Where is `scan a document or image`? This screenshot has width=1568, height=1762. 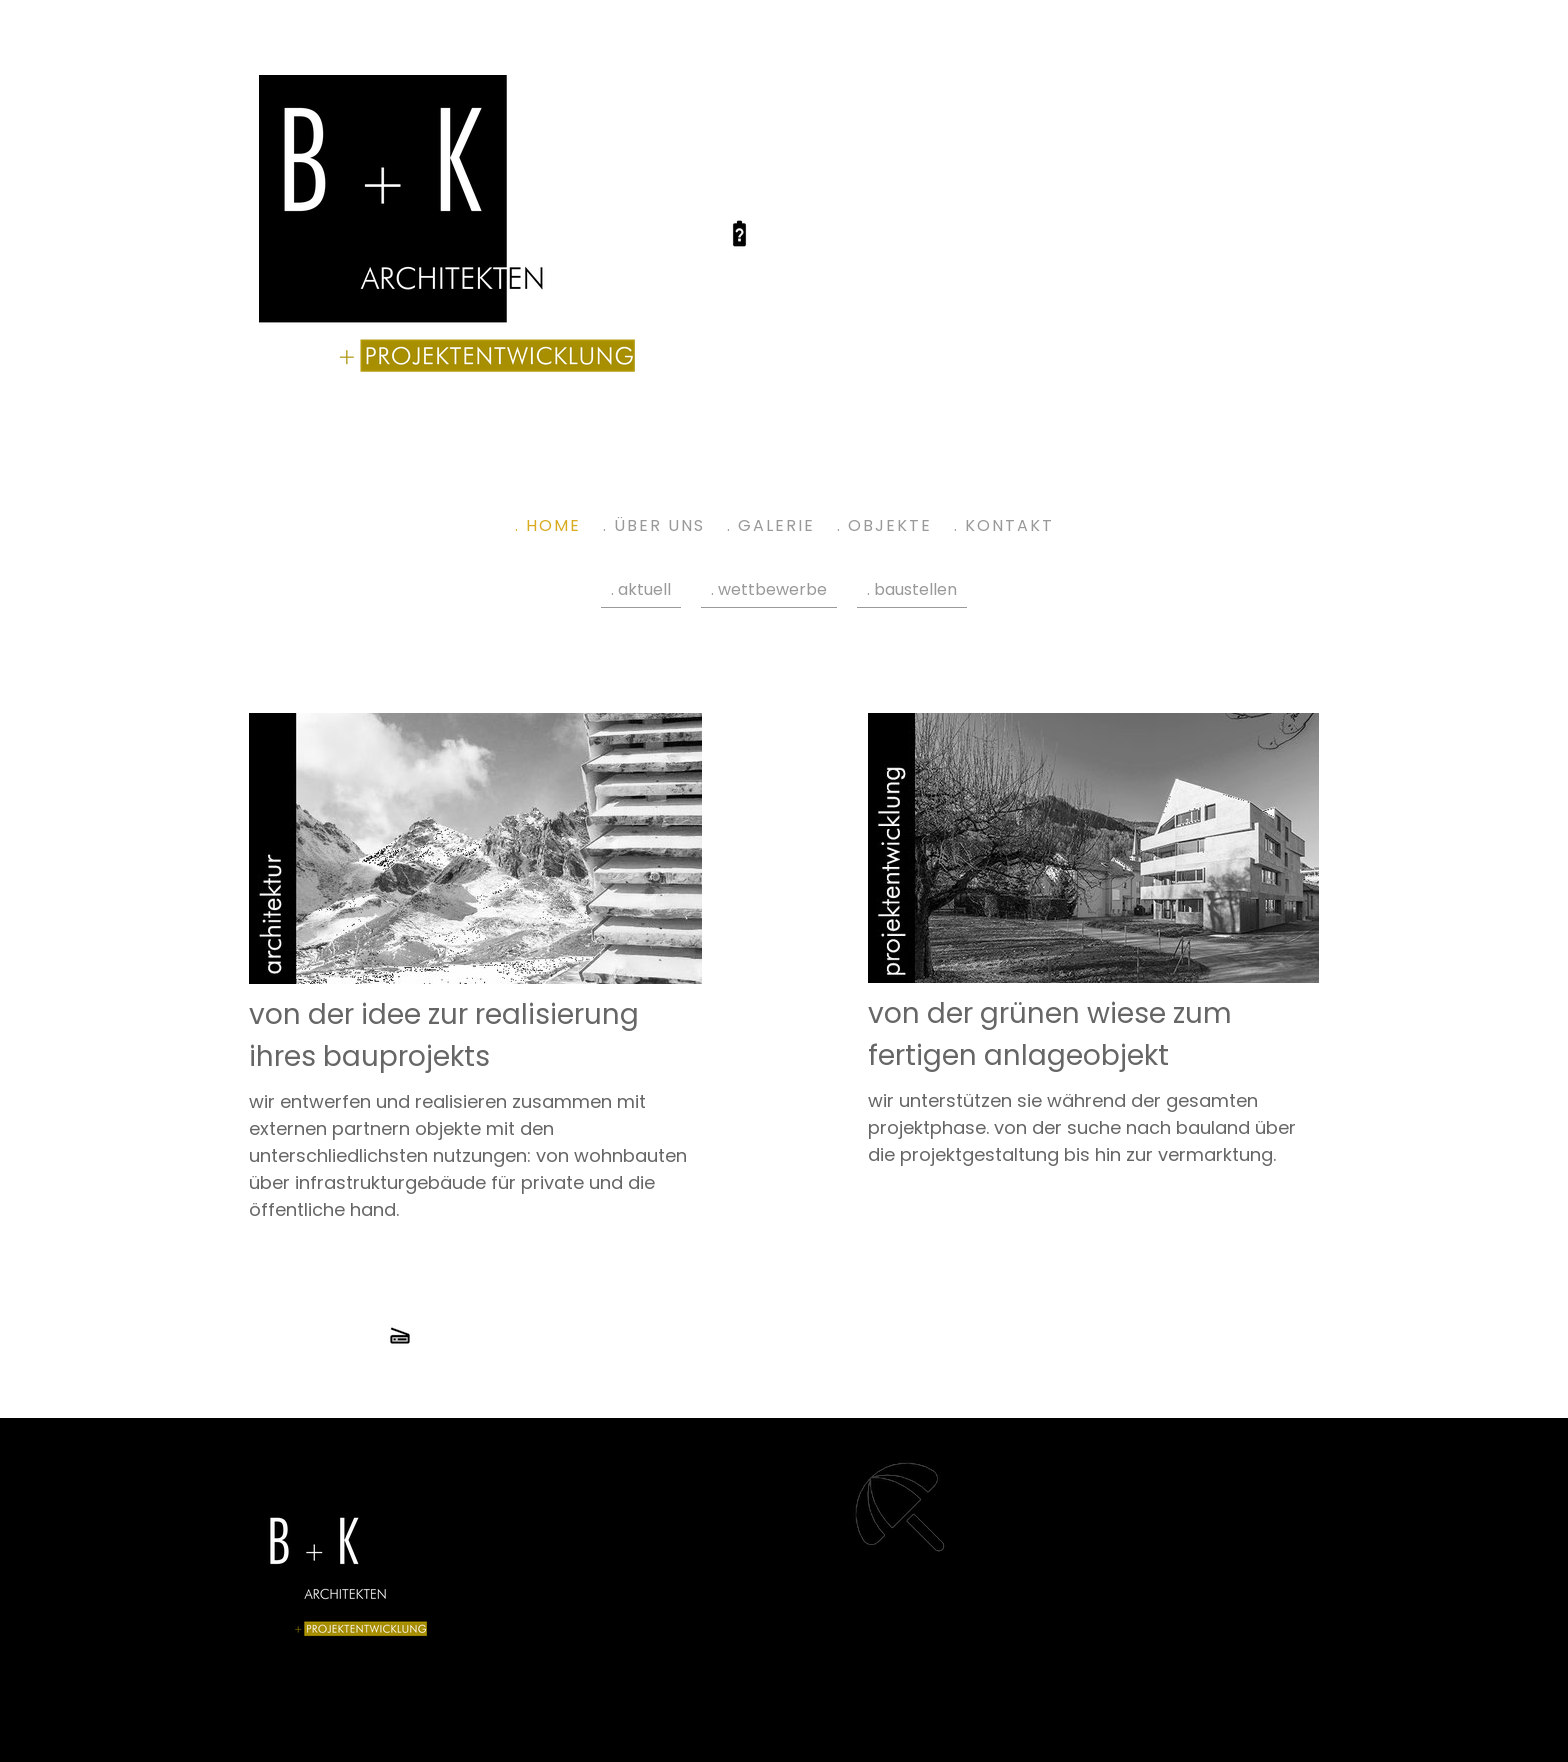 scan a document or image is located at coordinates (400, 1335).